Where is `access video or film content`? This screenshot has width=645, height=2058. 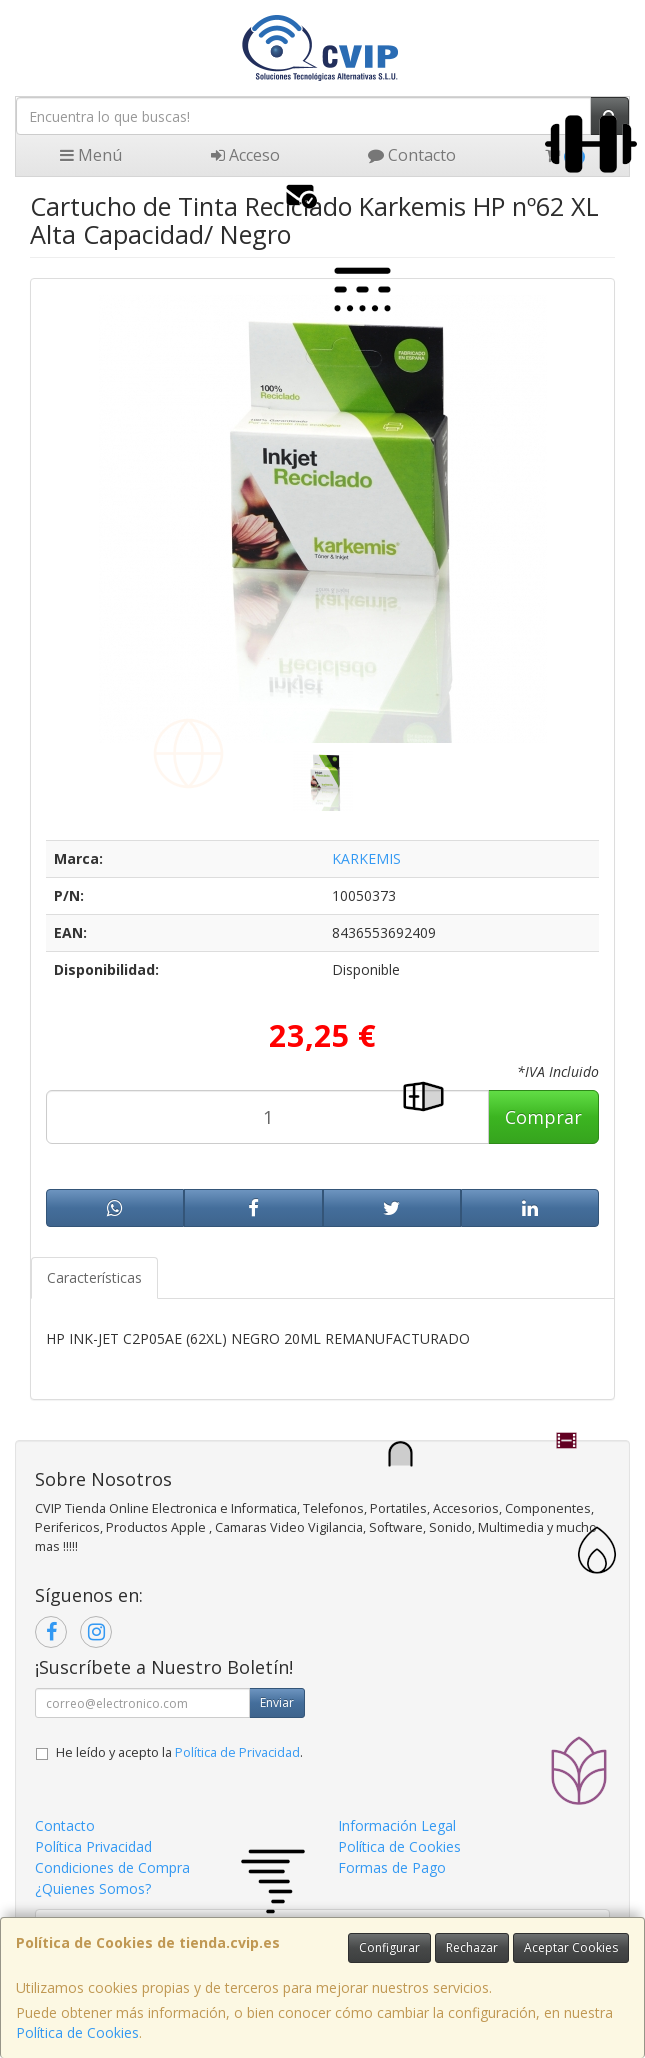 access video or film content is located at coordinates (566, 1440).